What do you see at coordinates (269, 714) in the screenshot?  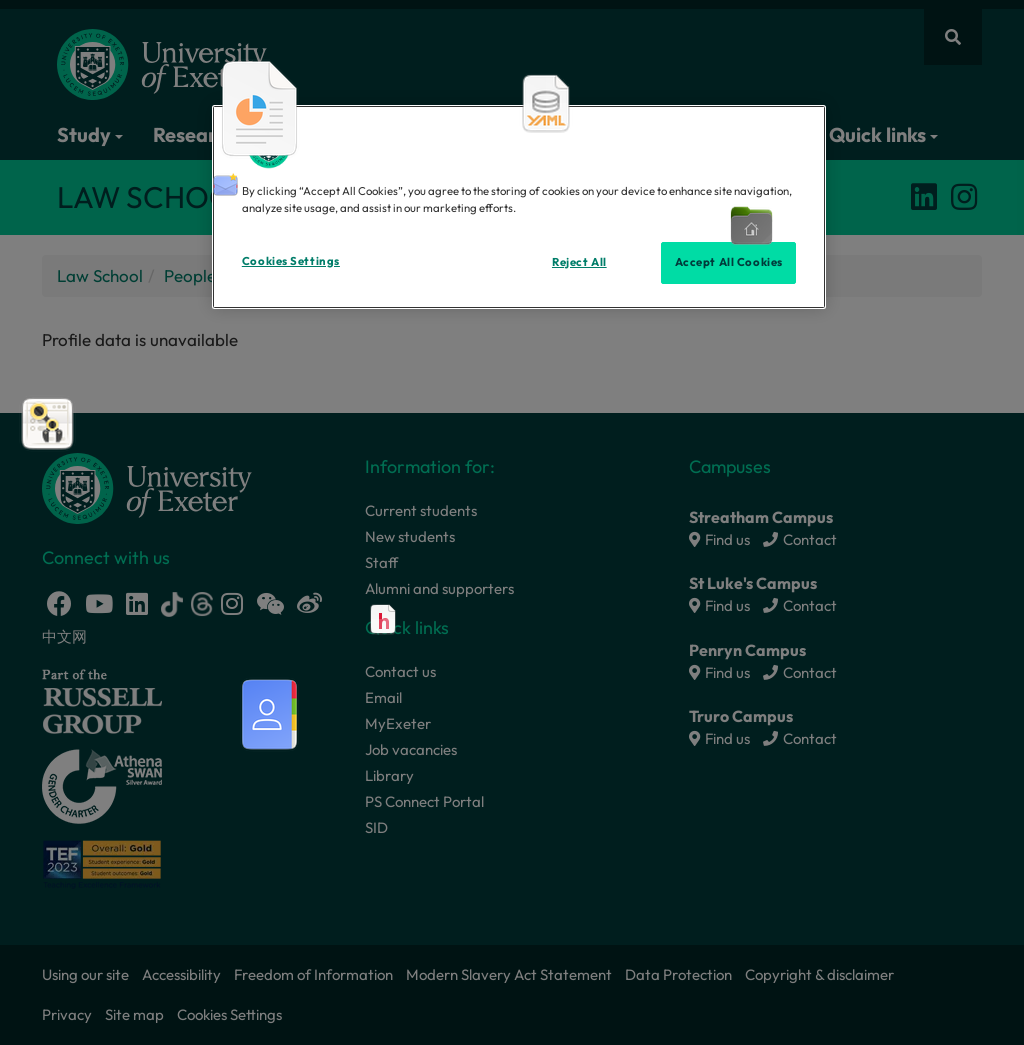 I see `open the address book app` at bounding box center [269, 714].